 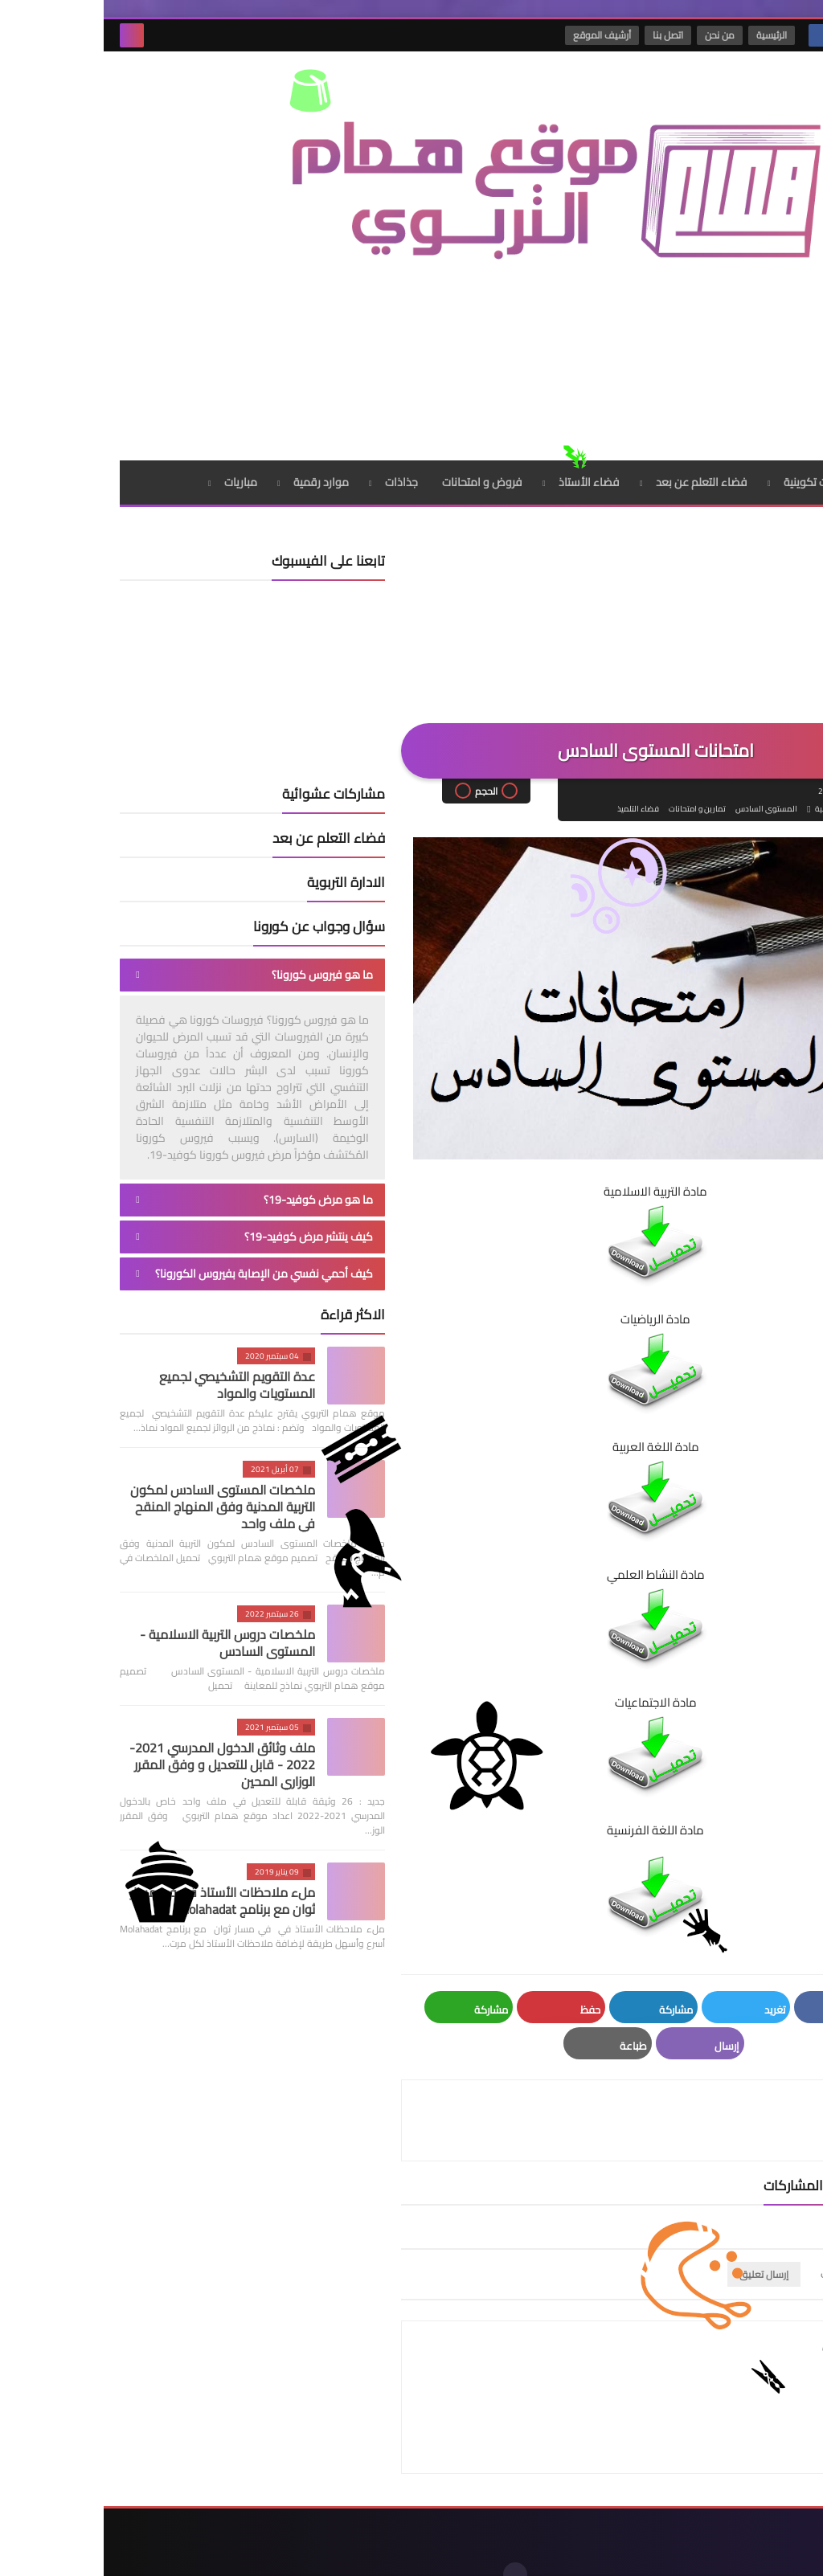 What do you see at coordinates (618, 886) in the screenshot?
I see `dragon ball collectible items in a game interface` at bounding box center [618, 886].